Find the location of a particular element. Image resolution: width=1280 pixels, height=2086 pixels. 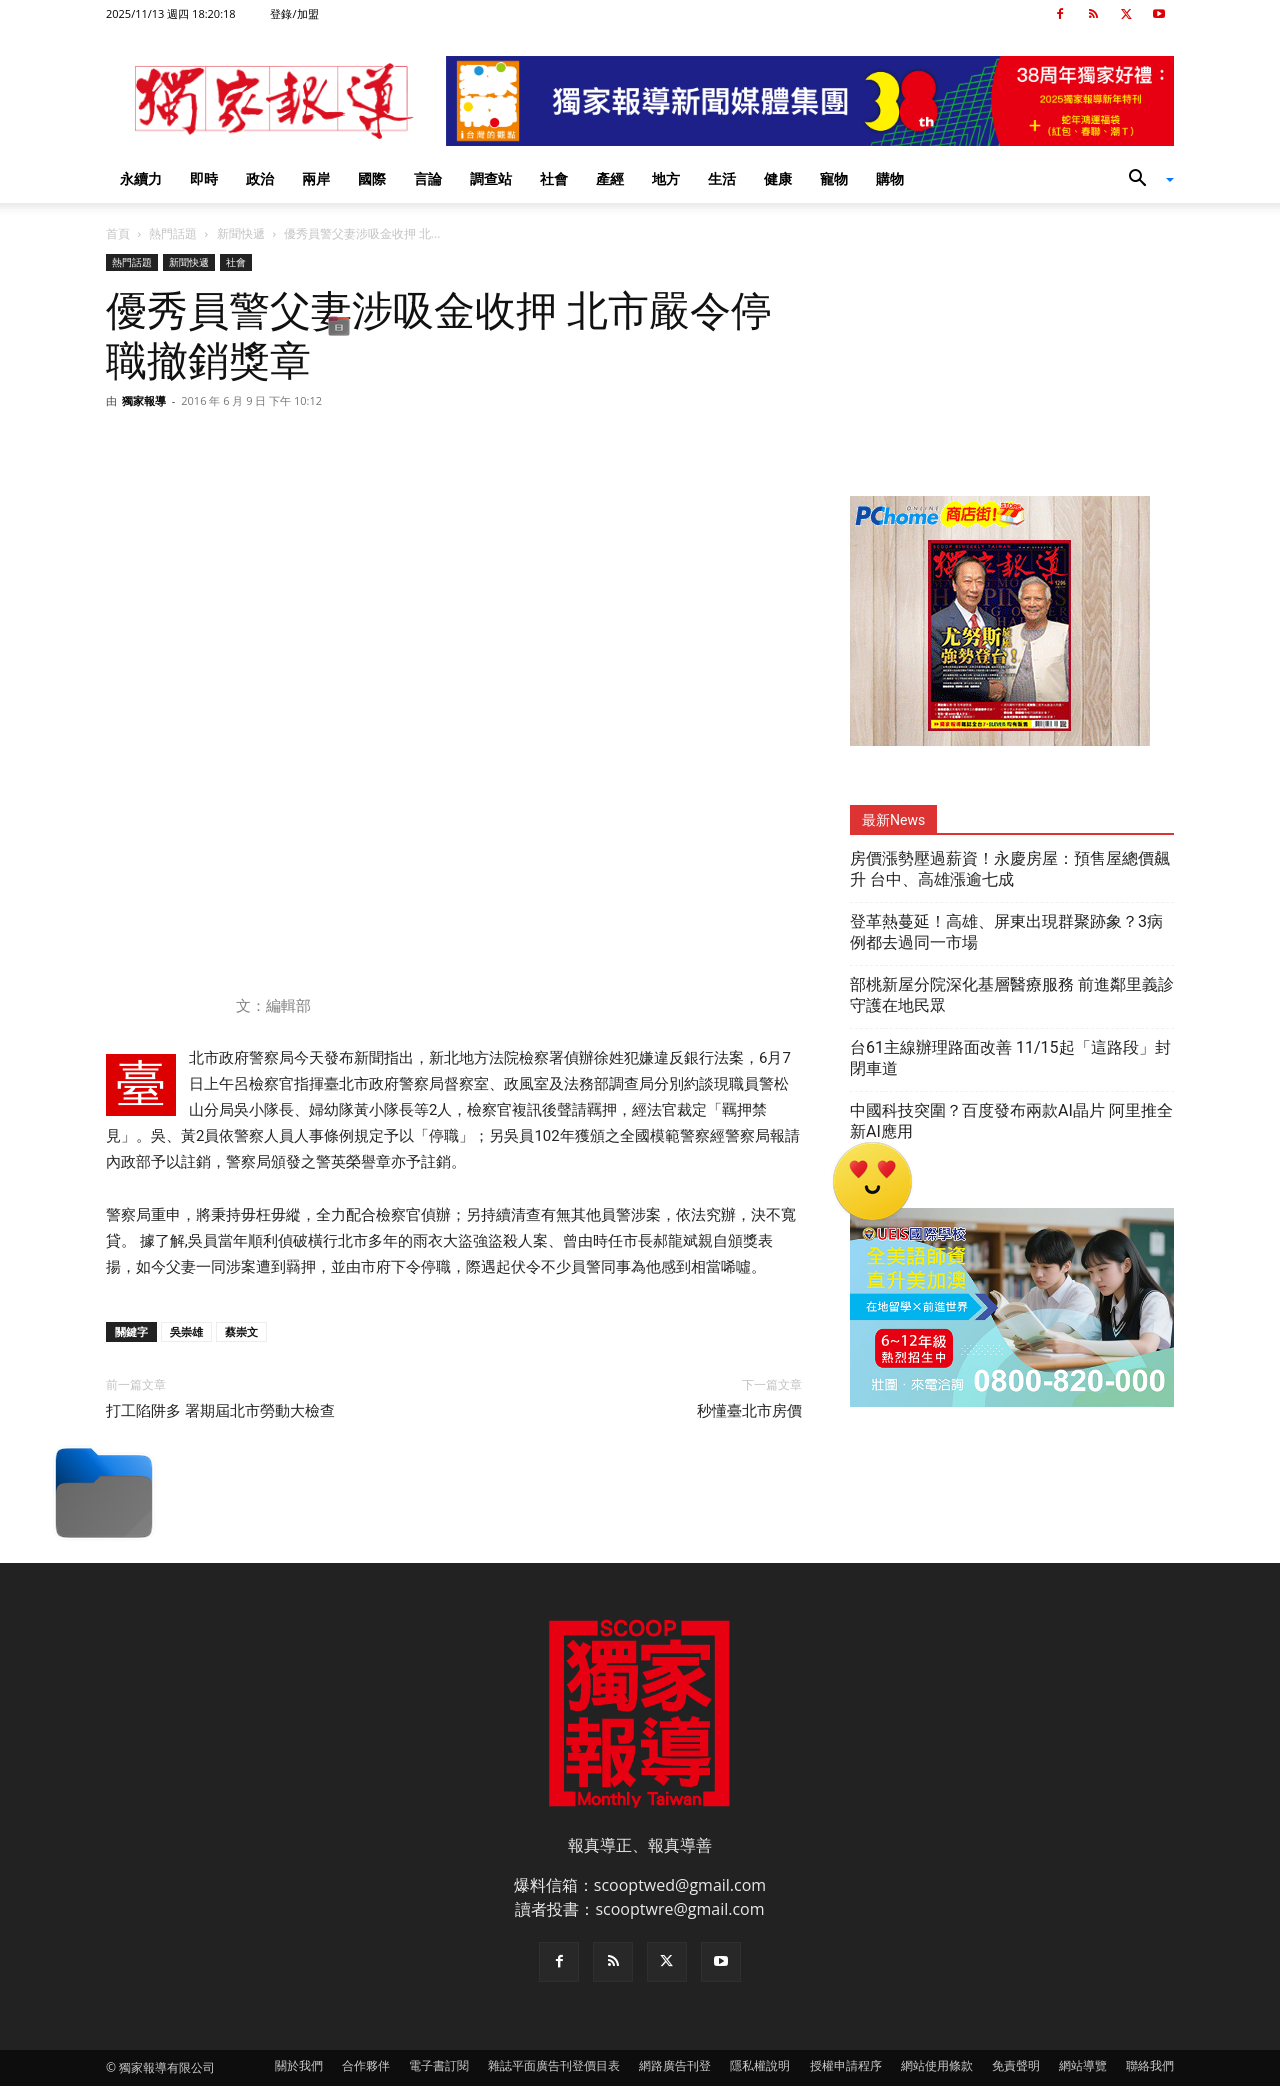

open folder containing files is located at coordinates (104, 1493).